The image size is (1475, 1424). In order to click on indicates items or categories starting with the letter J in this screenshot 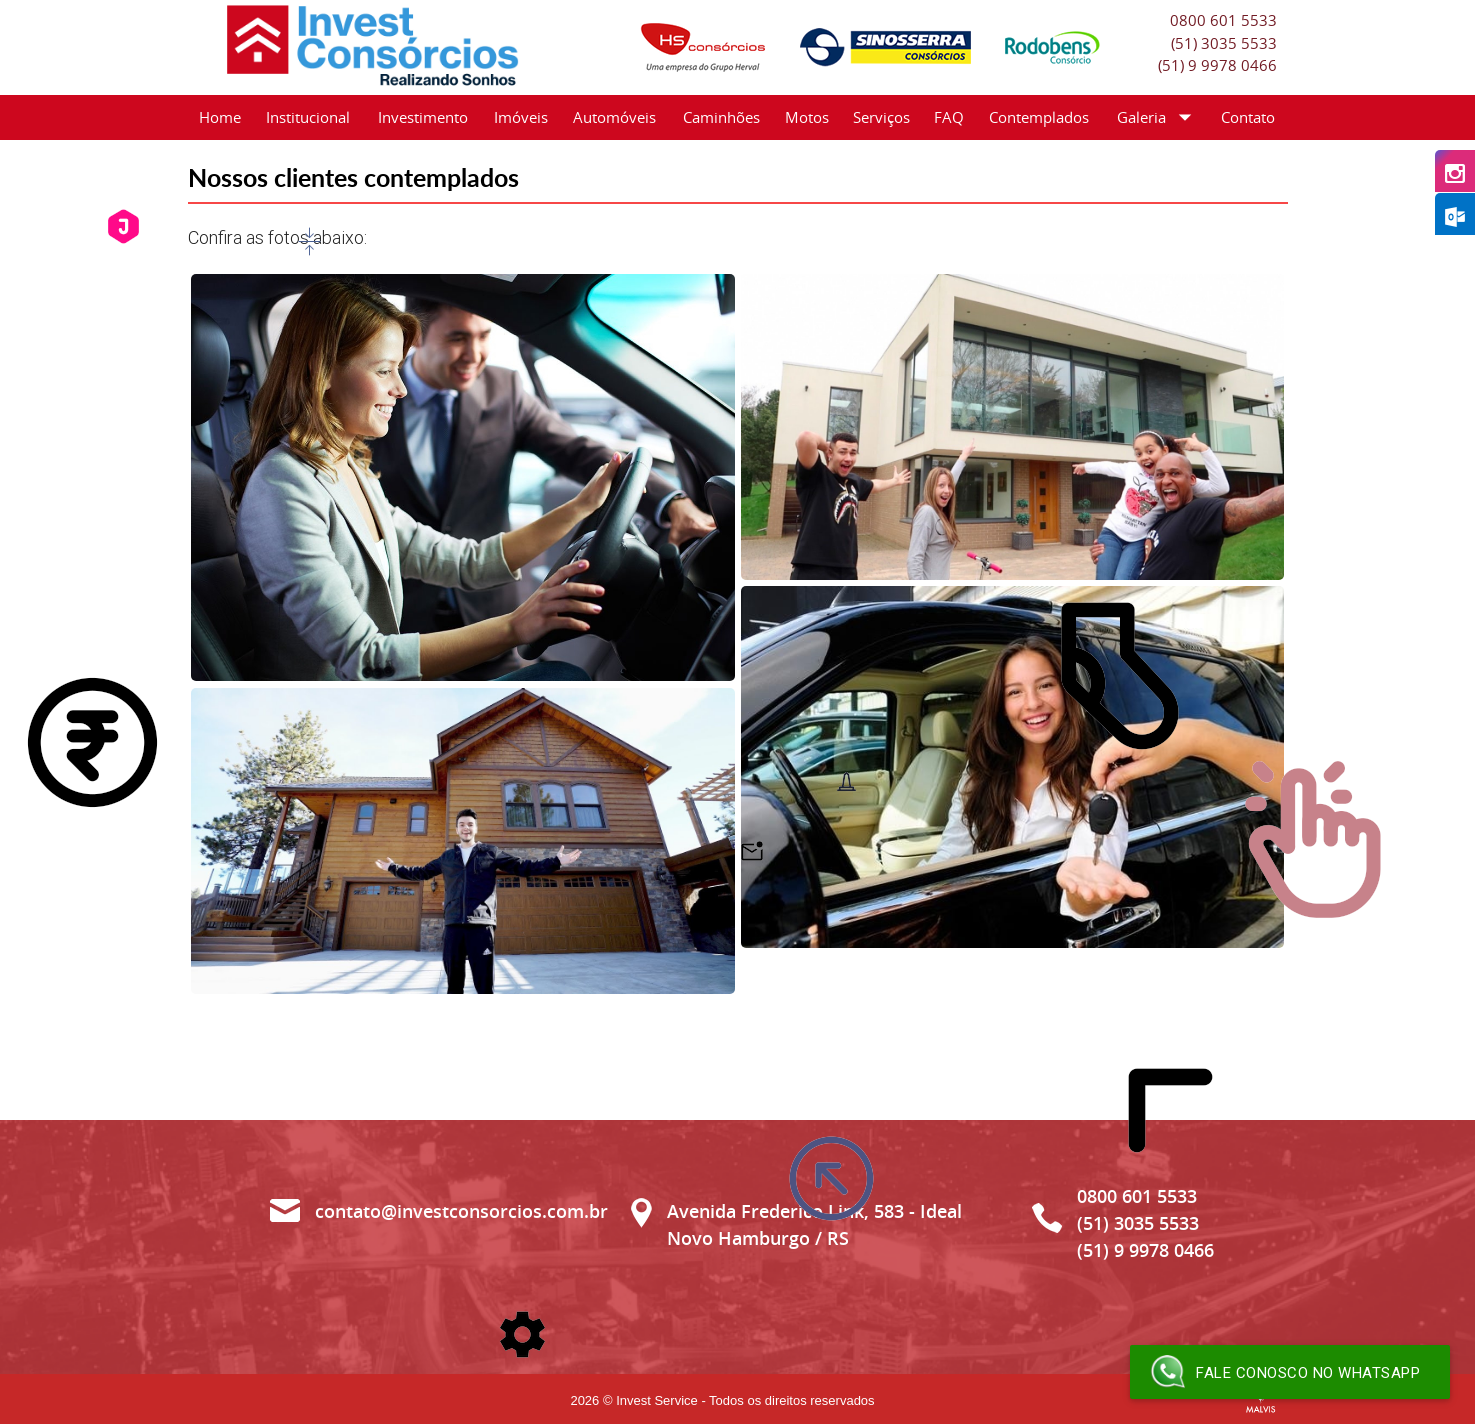, I will do `click(123, 226)`.